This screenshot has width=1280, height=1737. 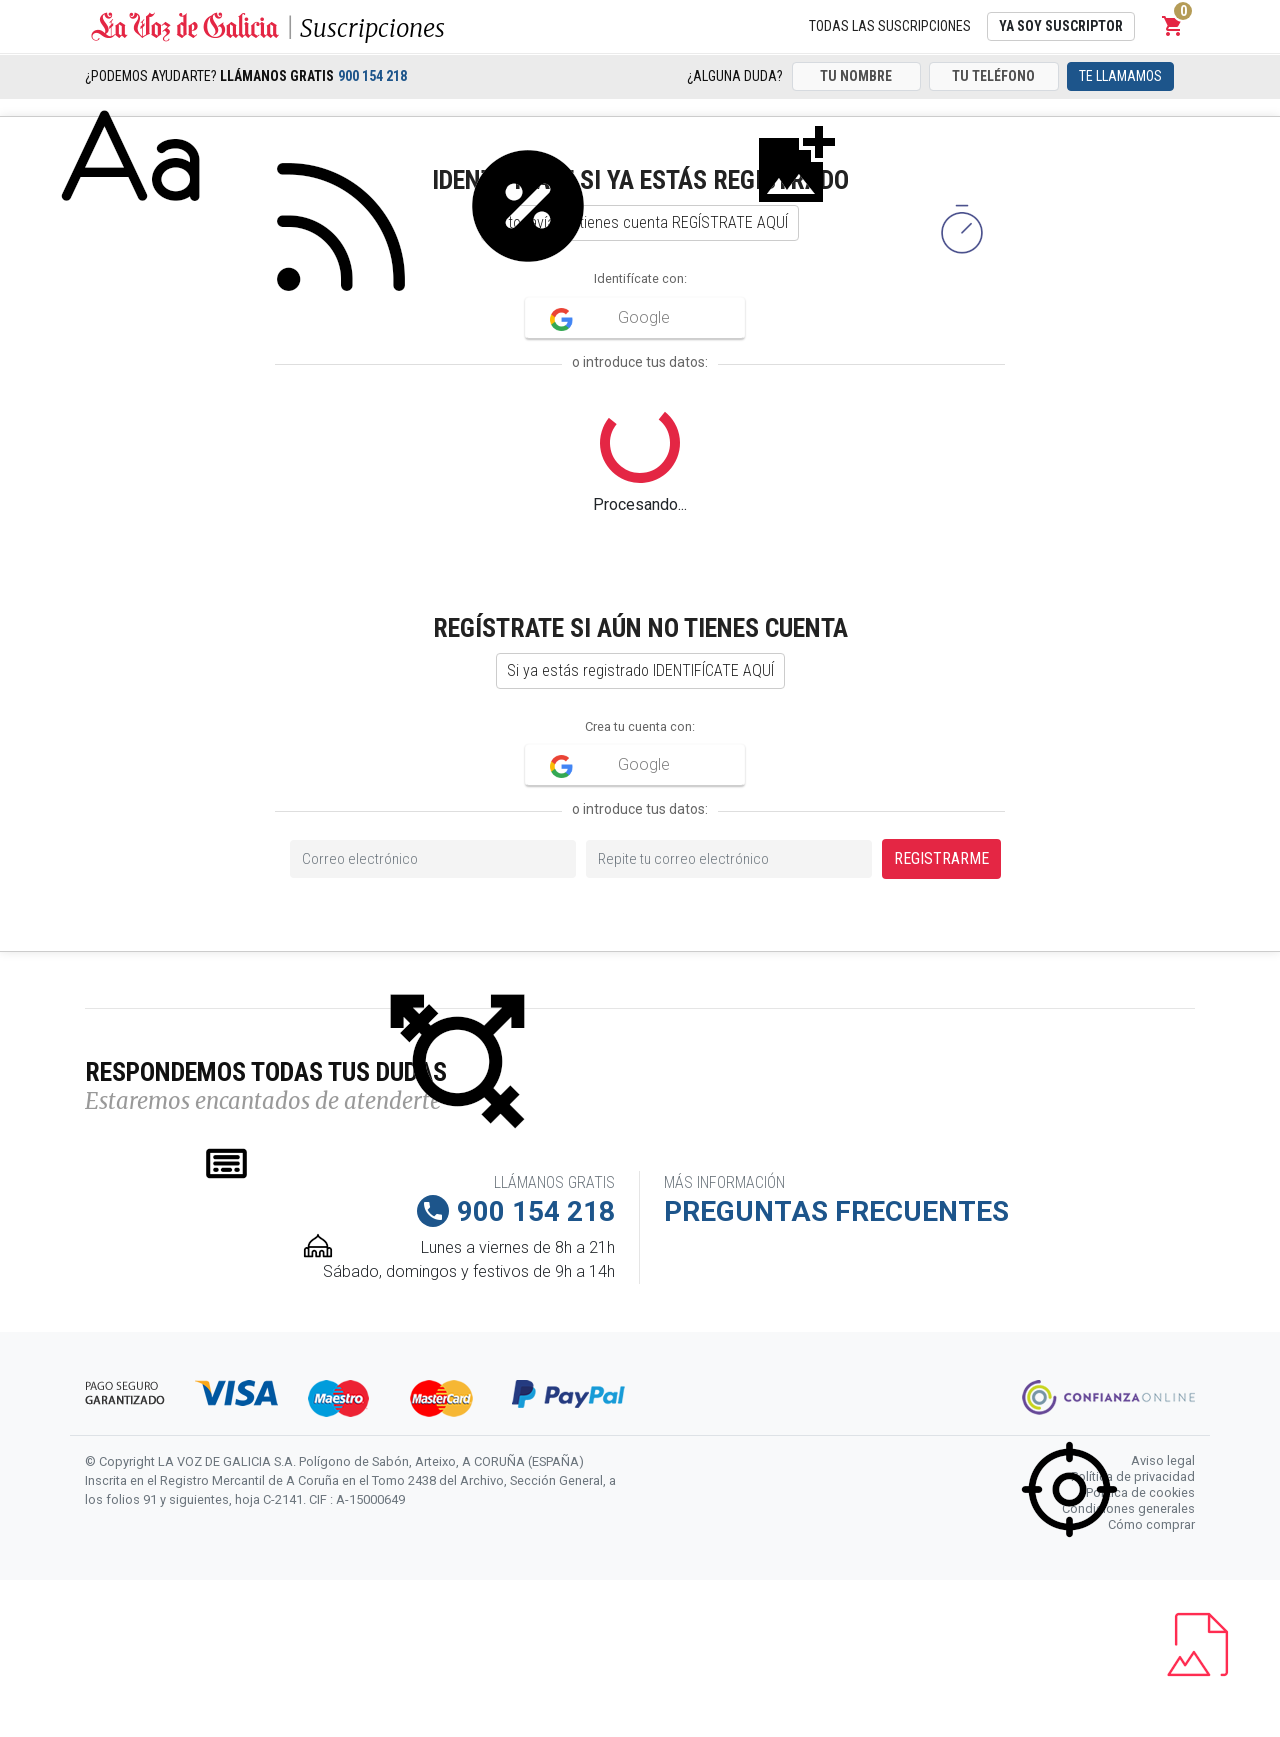 I want to click on view image file, so click(x=1201, y=1644).